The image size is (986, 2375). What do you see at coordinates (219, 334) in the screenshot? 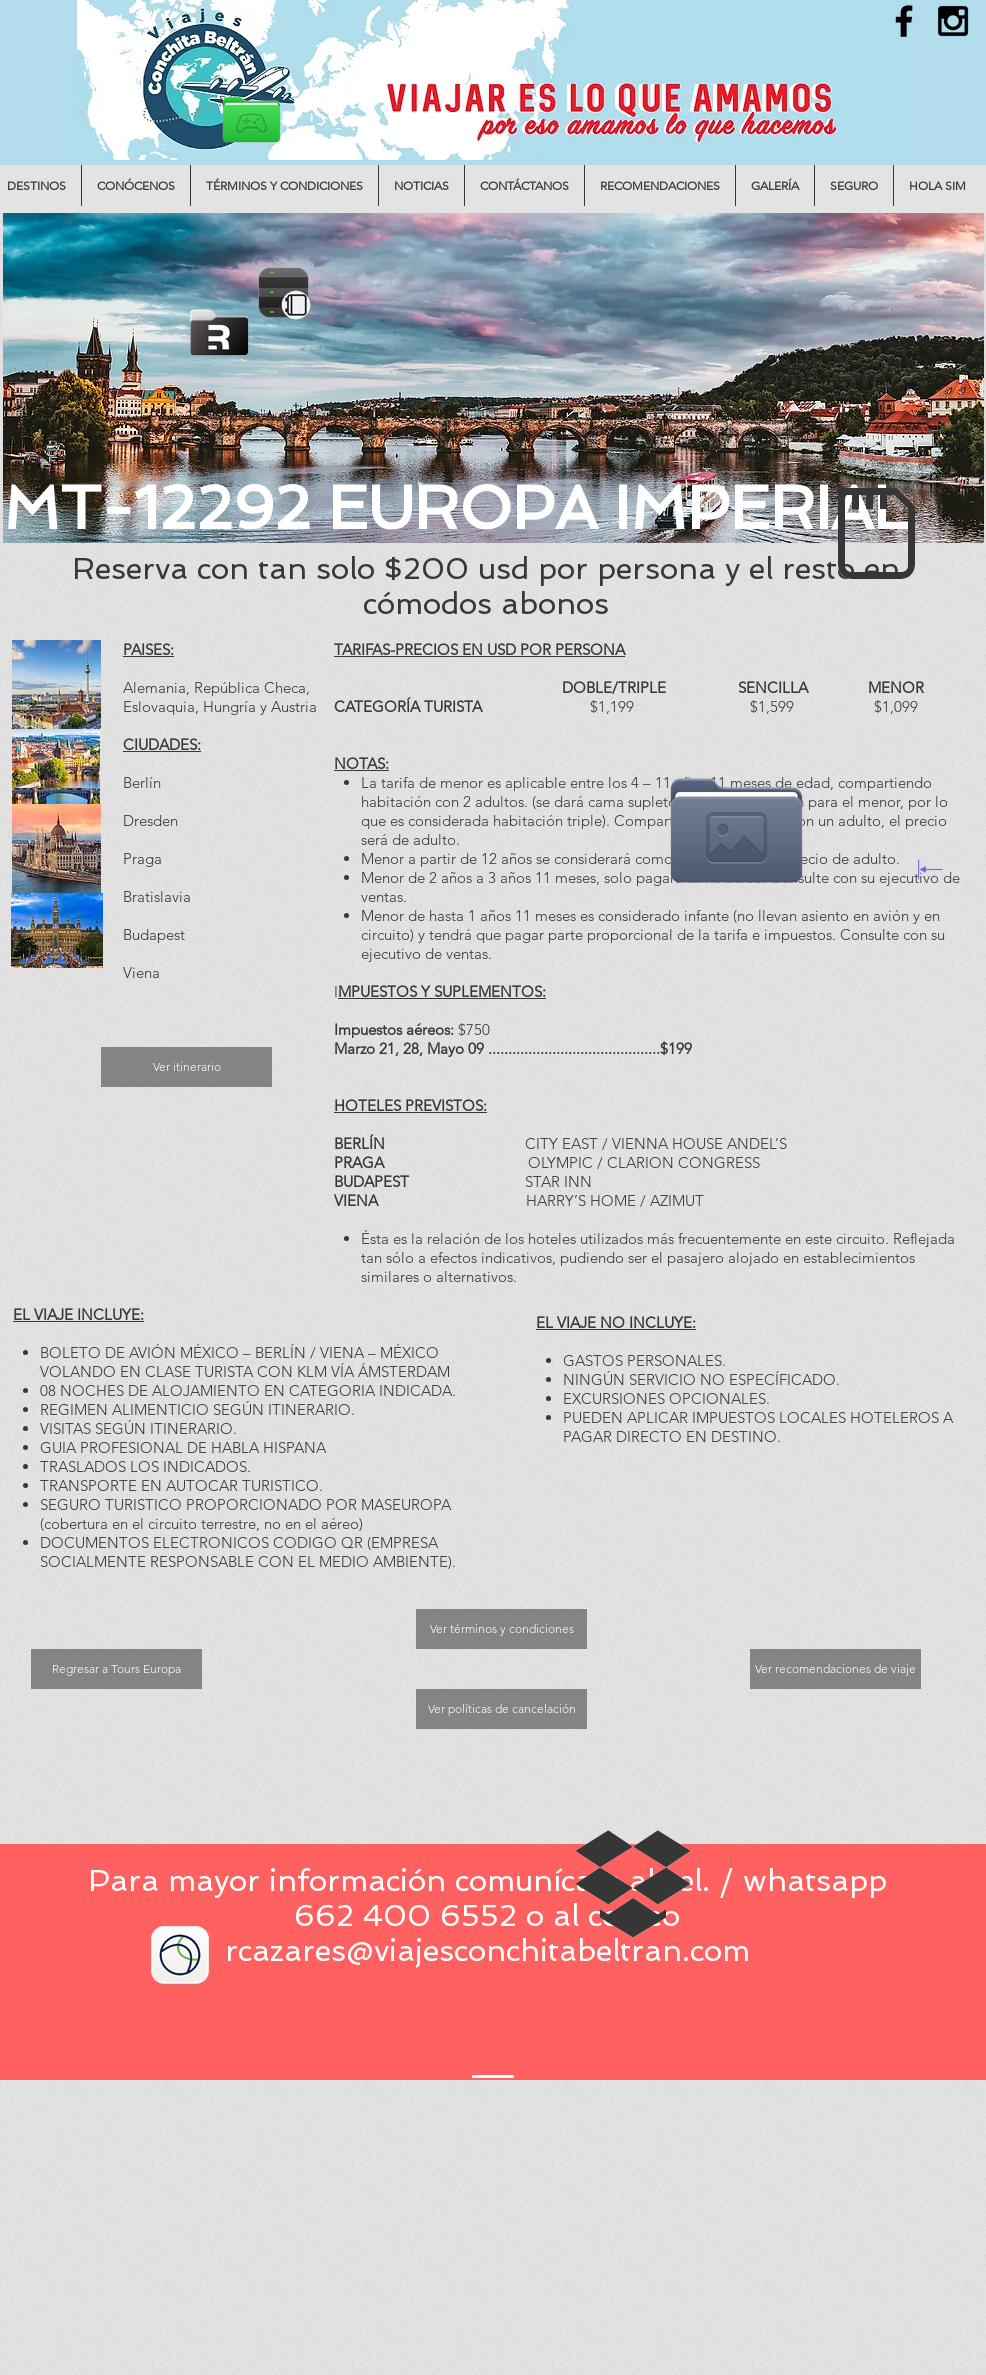
I see `open remix project folder` at bounding box center [219, 334].